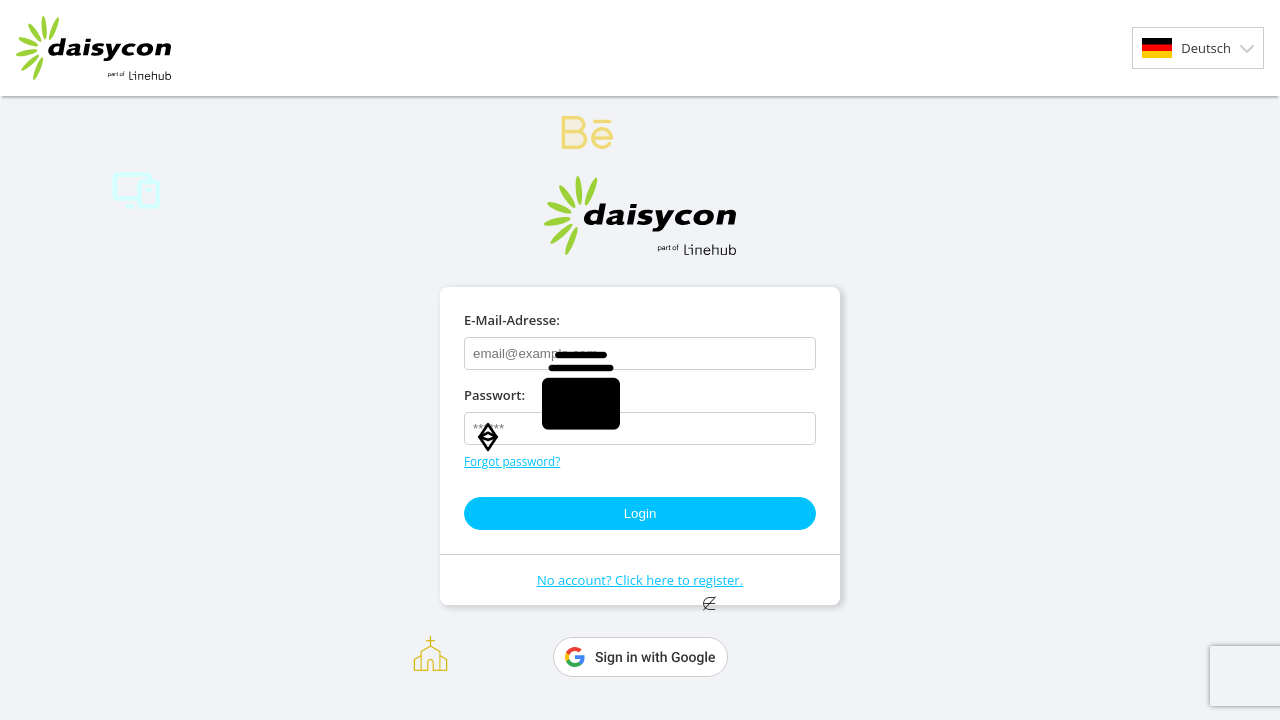 This screenshot has height=720, width=1280. What do you see at coordinates (585, 132) in the screenshot?
I see `link to behance portfolio` at bounding box center [585, 132].